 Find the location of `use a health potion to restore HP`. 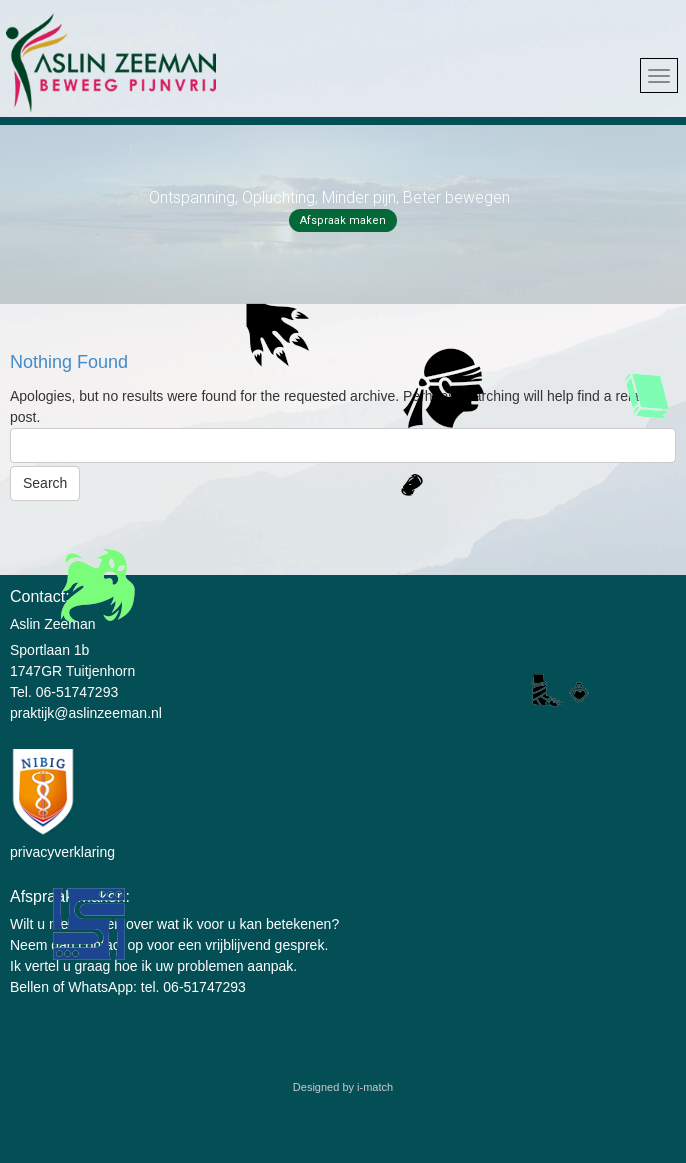

use a health potion to restore HP is located at coordinates (579, 693).